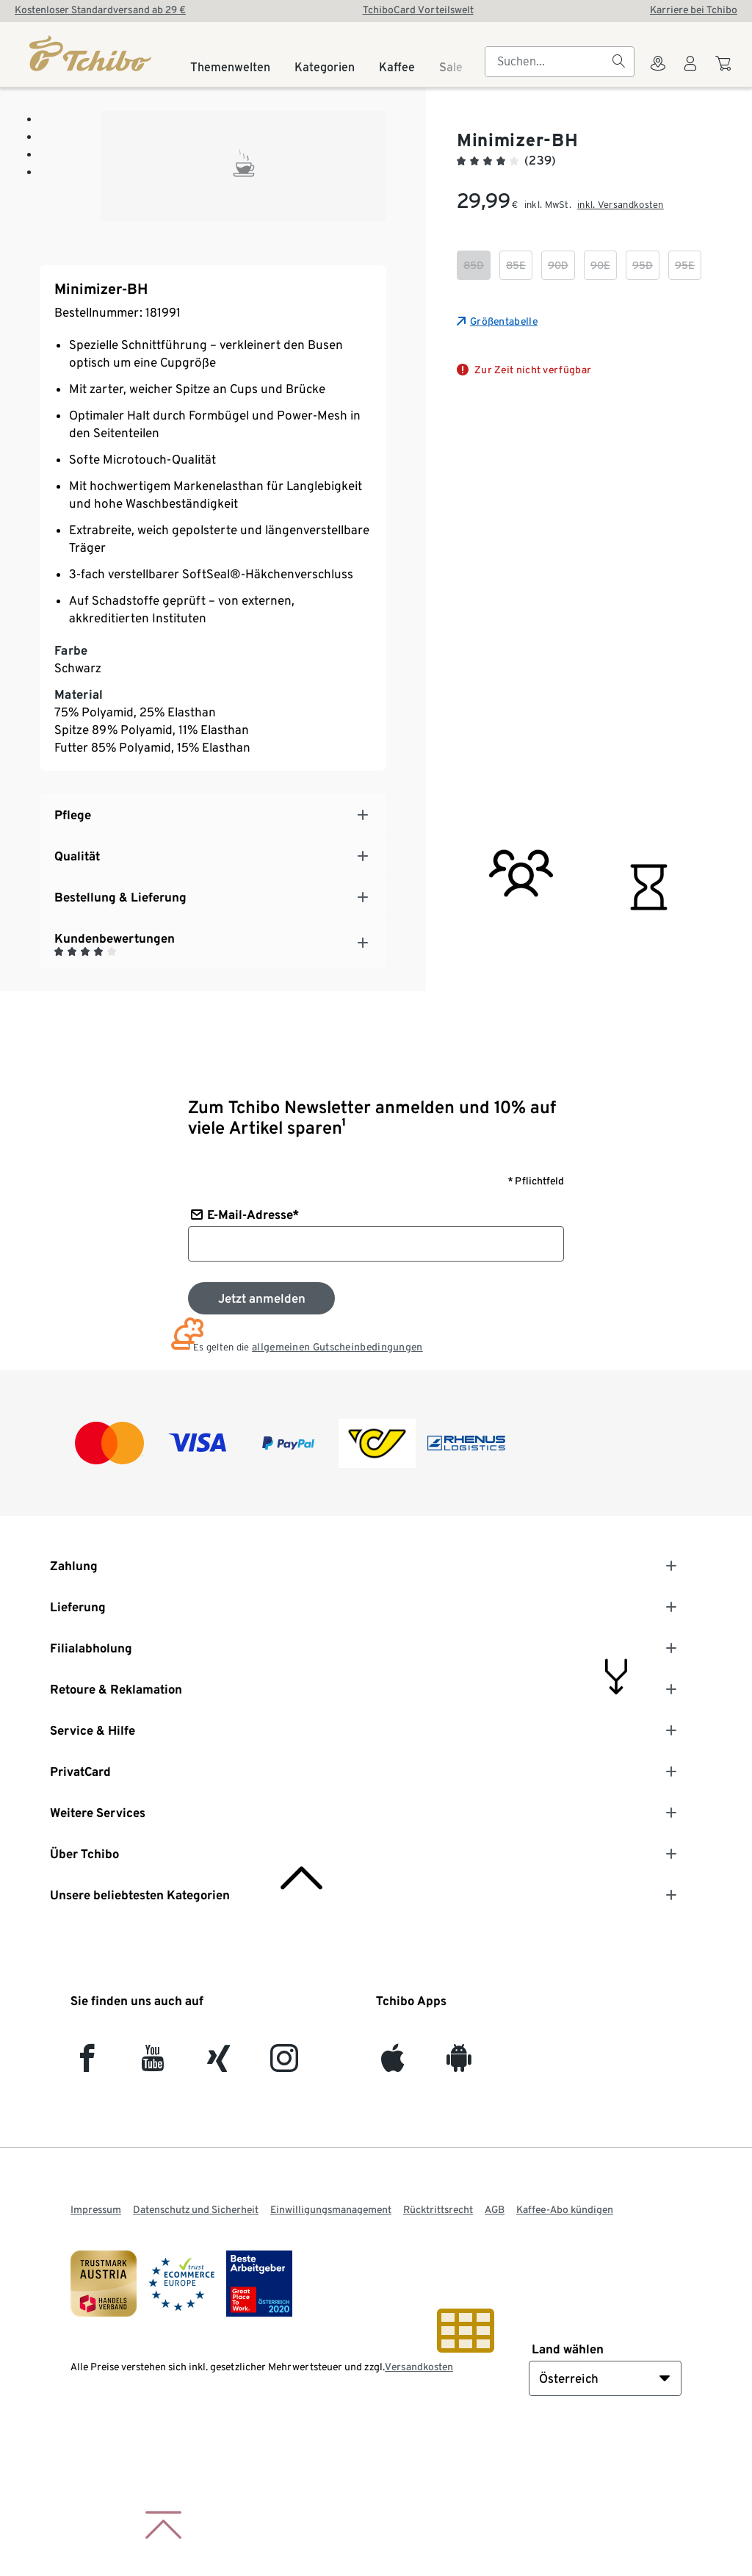  I want to click on merge selected items or branches, so click(616, 1675).